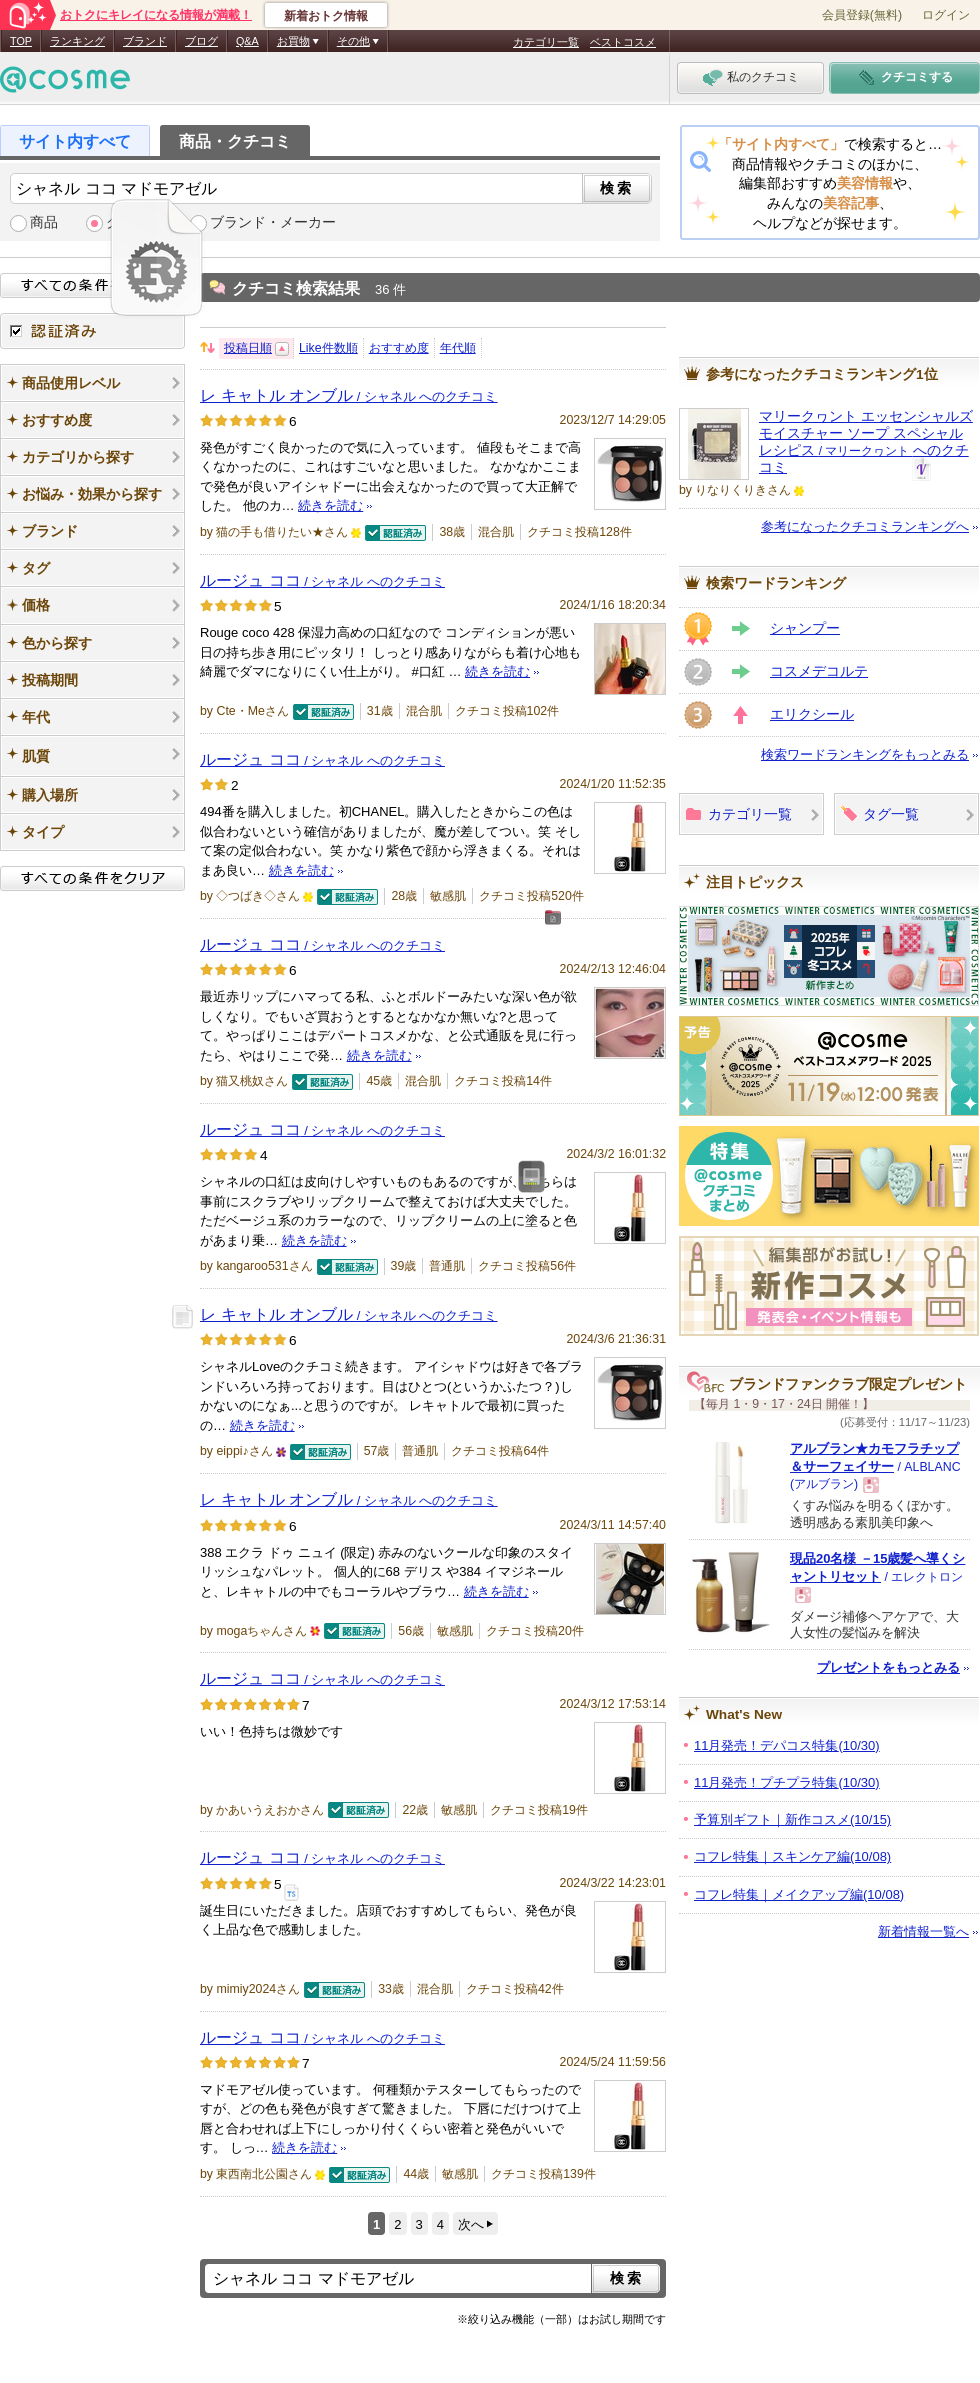 The height and width of the screenshot is (2383, 980). Describe the element at coordinates (291, 1892) in the screenshot. I see `a typescript source code file` at that location.